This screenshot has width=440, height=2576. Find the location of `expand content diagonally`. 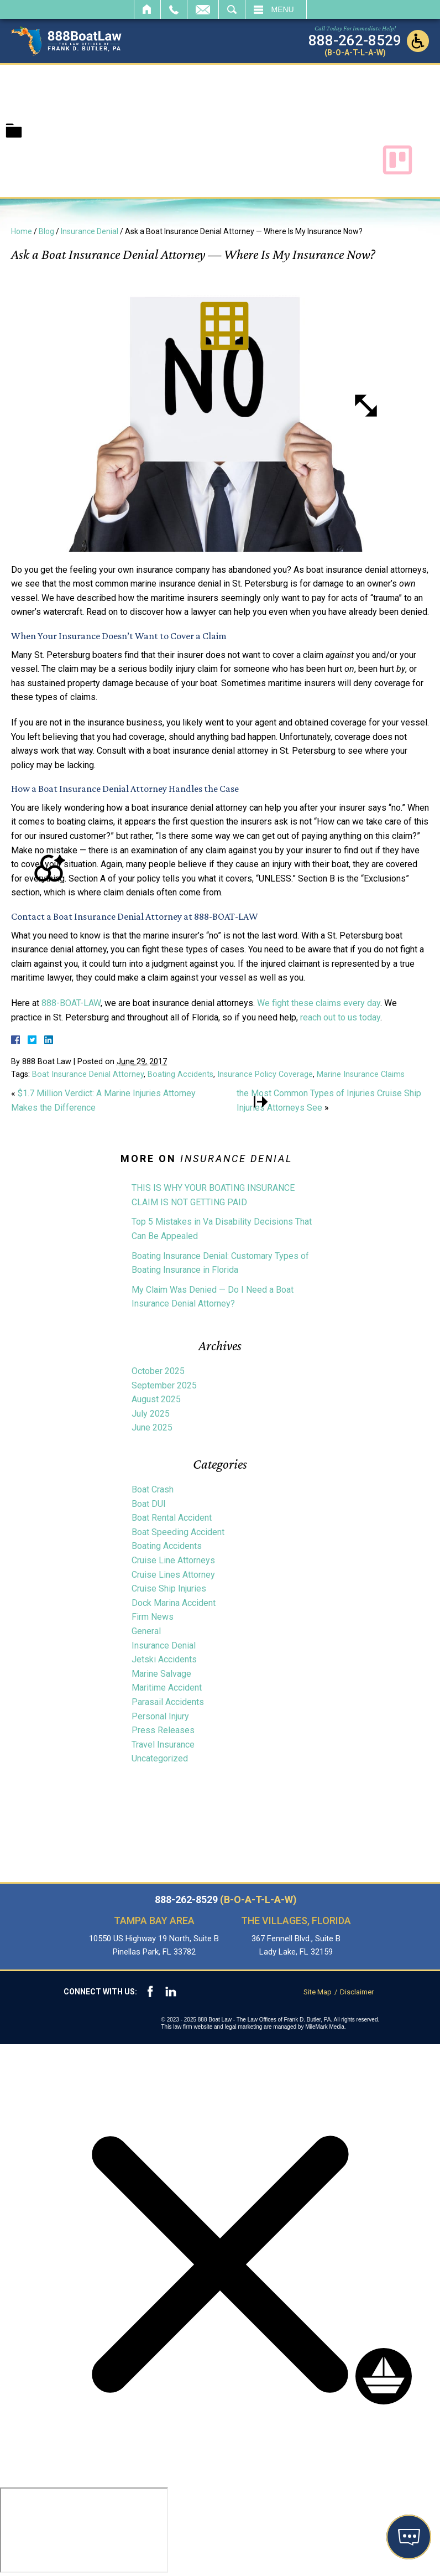

expand content diagonally is located at coordinates (366, 406).